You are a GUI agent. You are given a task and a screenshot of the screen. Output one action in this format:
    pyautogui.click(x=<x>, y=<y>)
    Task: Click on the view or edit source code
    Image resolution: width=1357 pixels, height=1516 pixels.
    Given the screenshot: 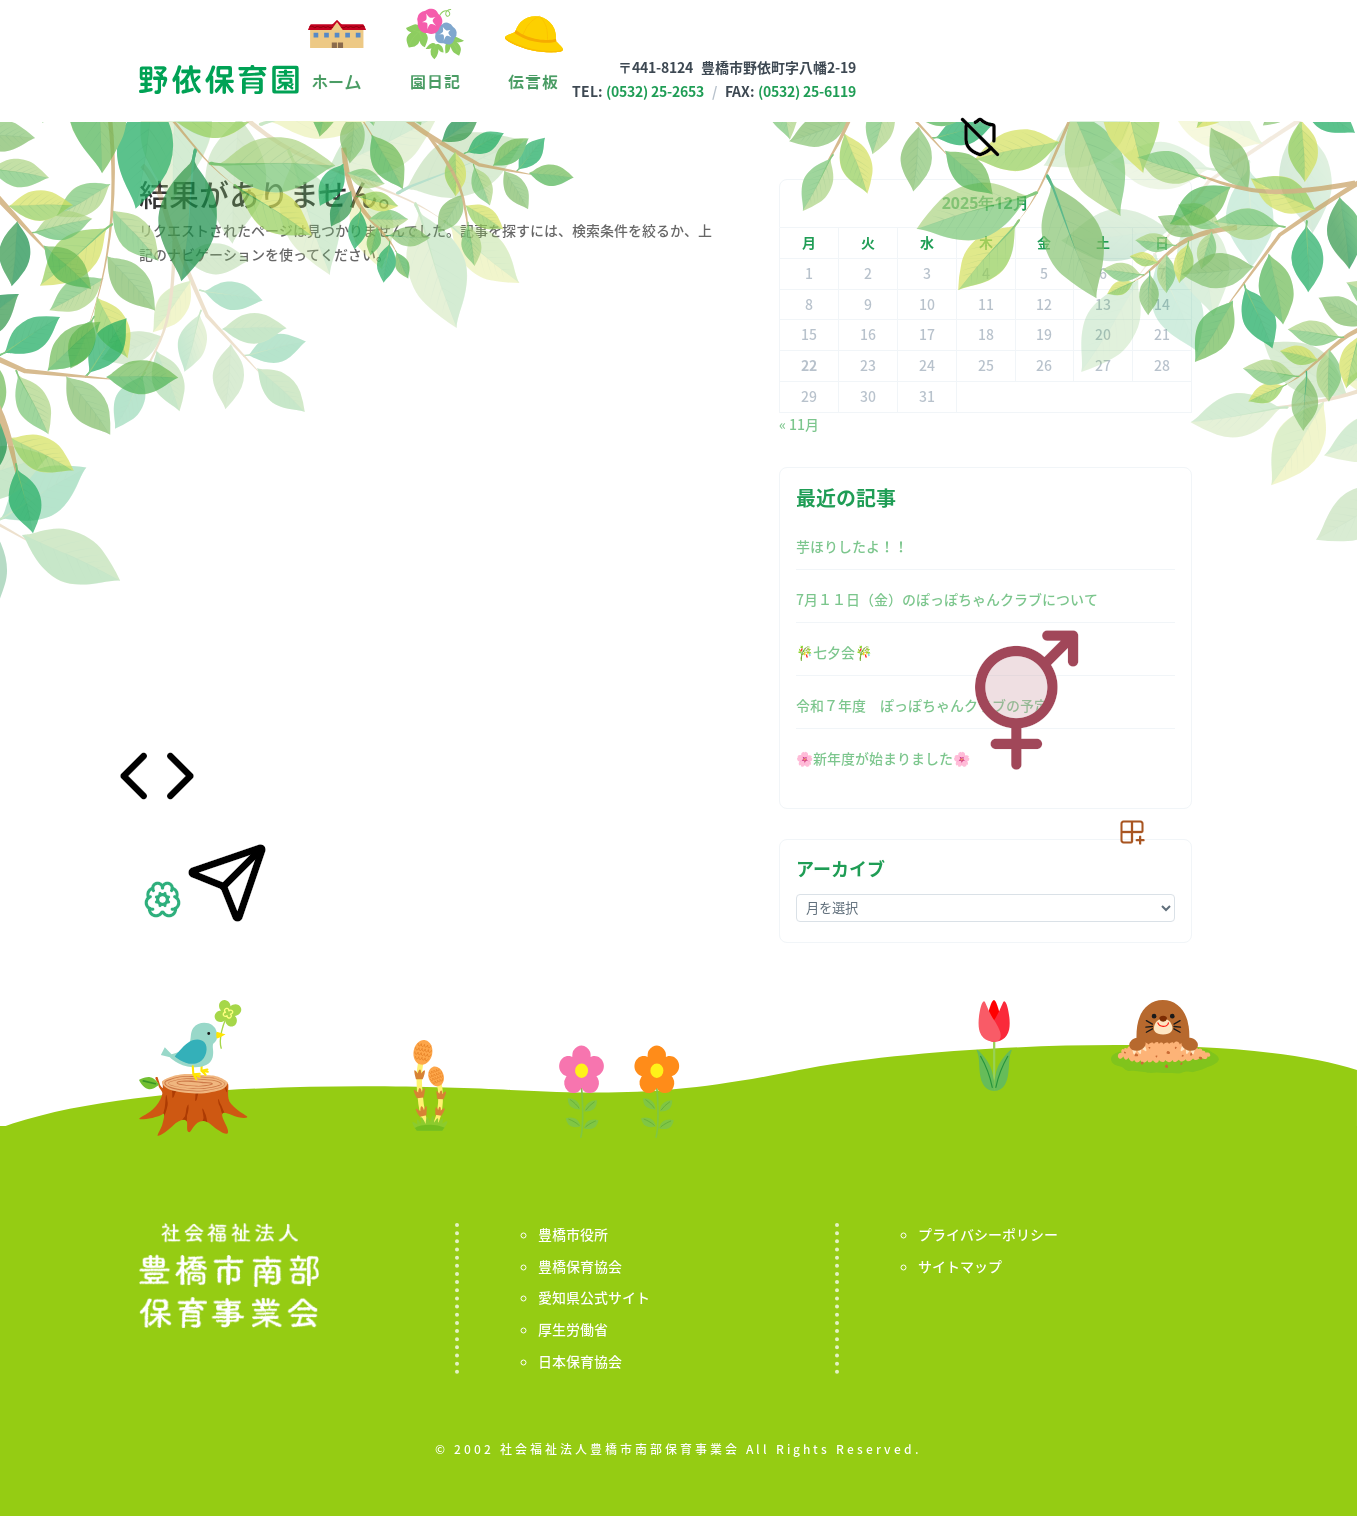 What is the action you would take?
    pyautogui.click(x=157, y=776)
    